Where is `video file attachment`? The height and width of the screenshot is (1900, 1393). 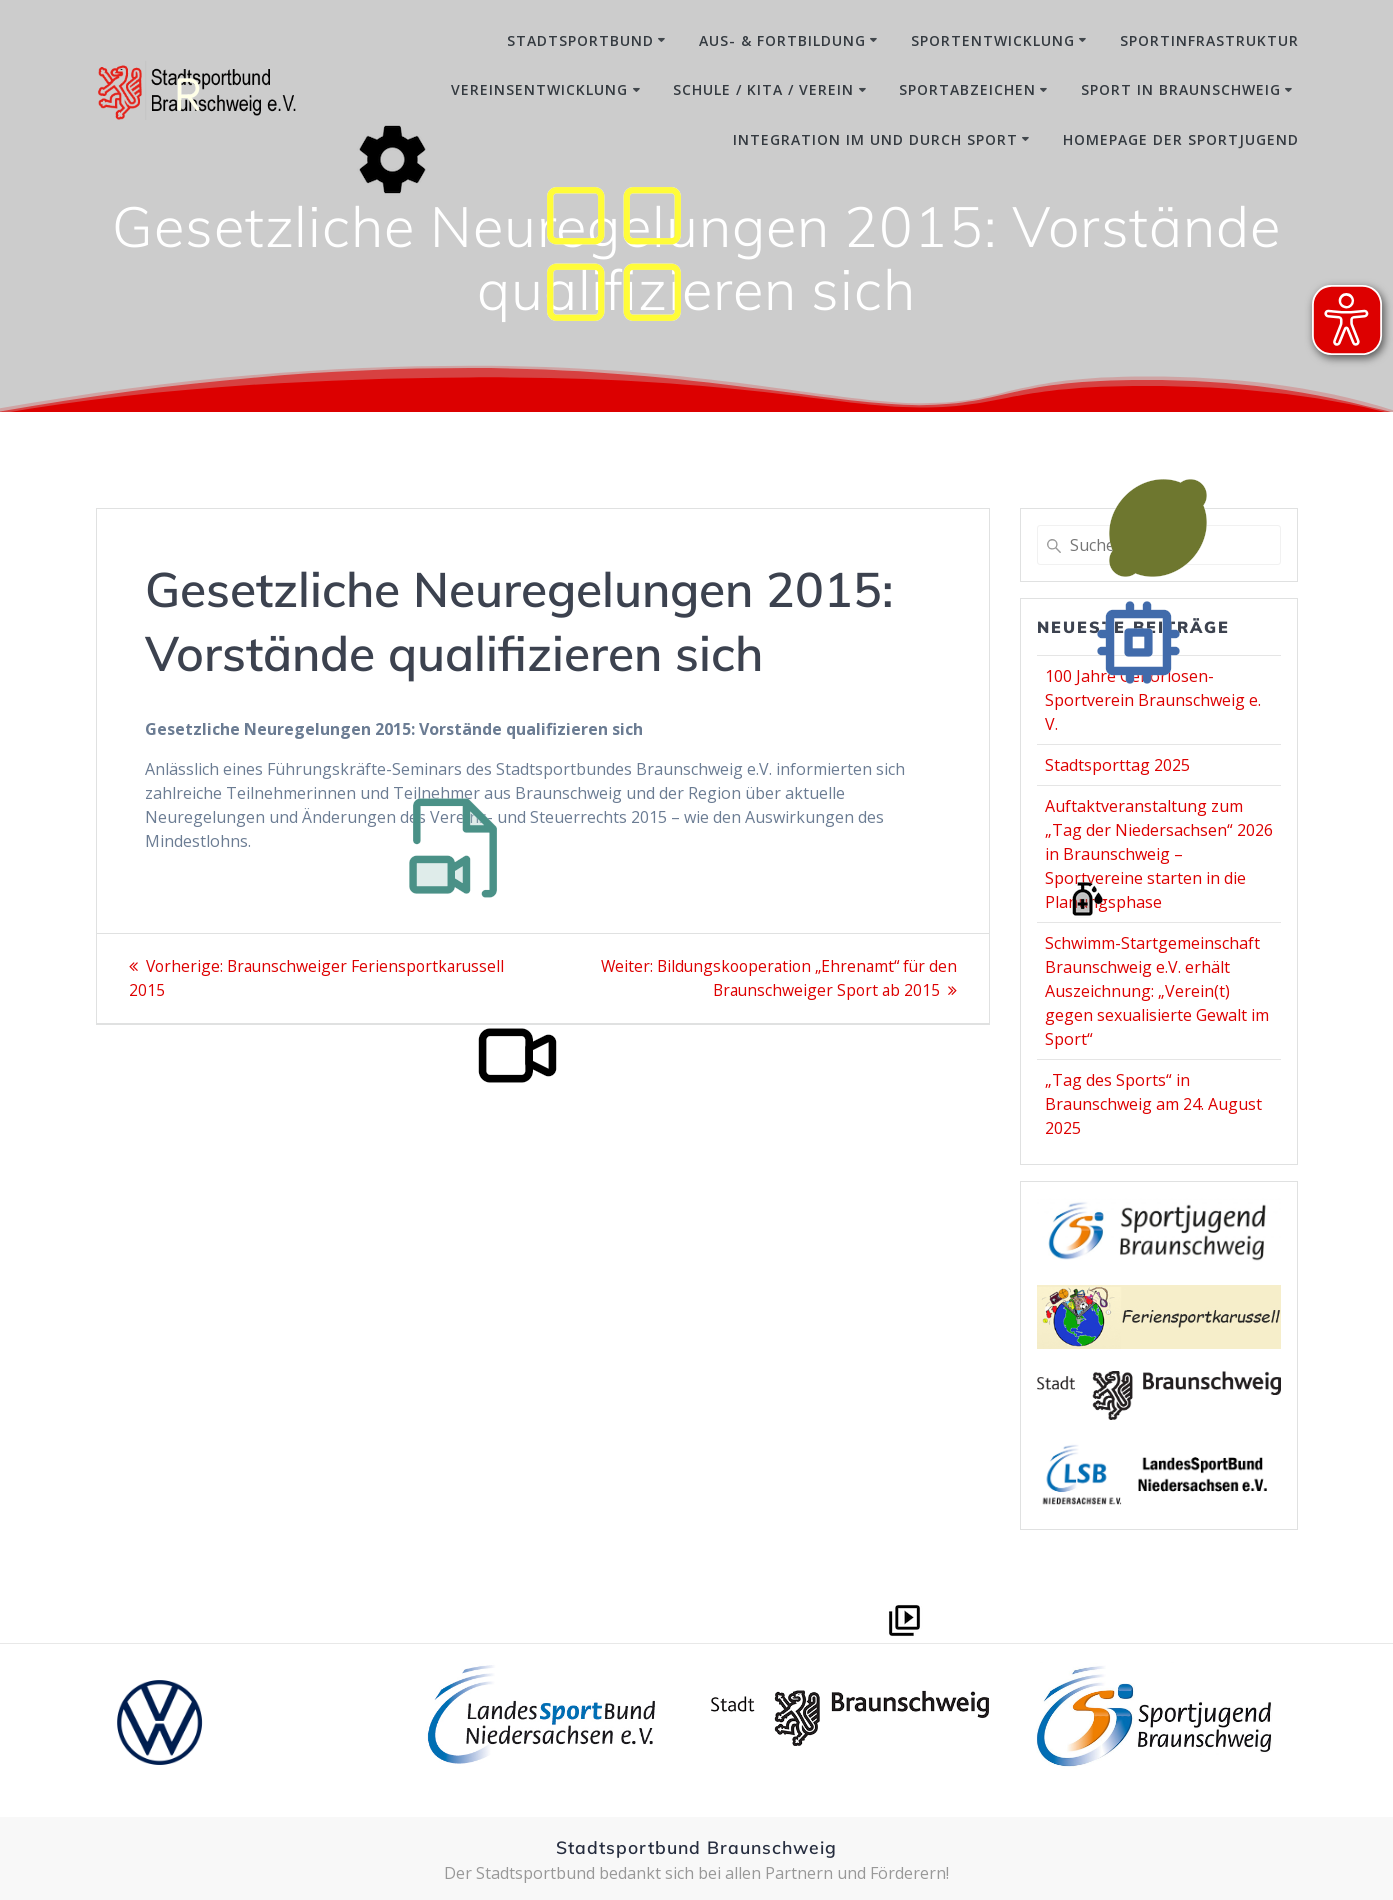 video file attachment is located at coordinates (455, 848).